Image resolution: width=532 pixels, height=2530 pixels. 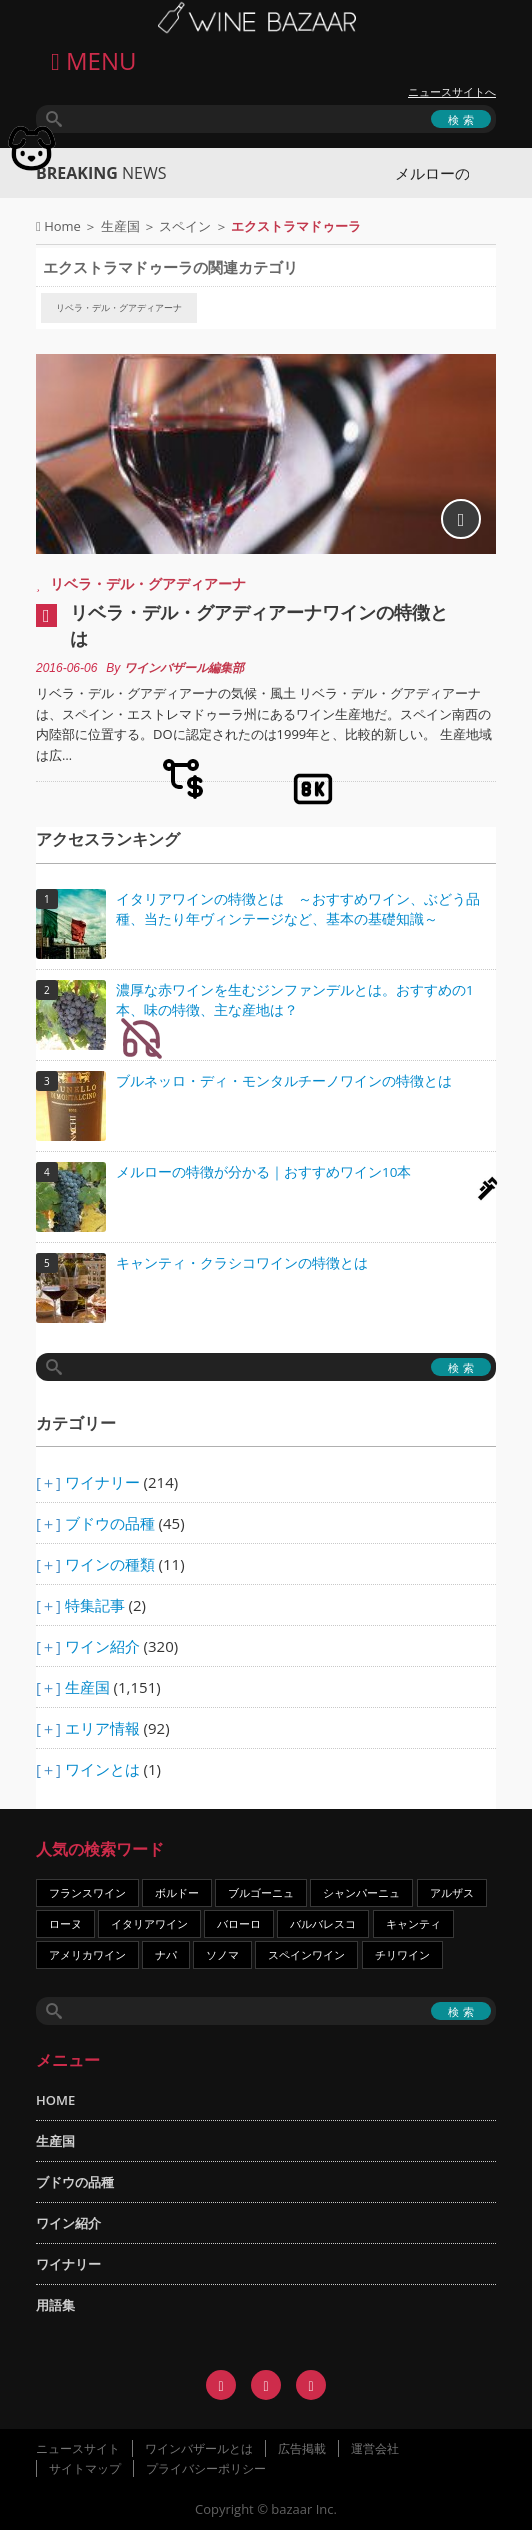 I want to click on access plumbing services or repairs, so click(x=487, y=1188).